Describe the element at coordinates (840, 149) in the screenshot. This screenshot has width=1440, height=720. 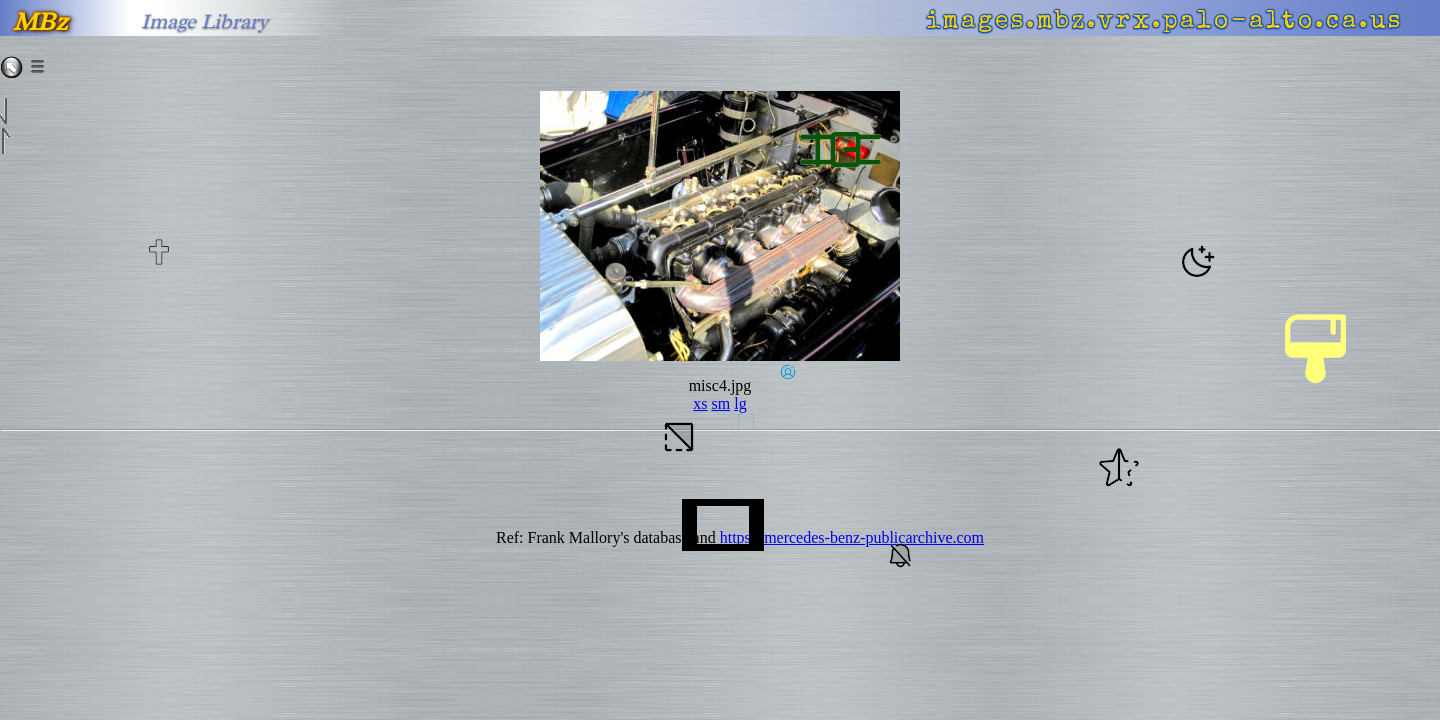
I see `adjust belt or strap settings` at that location.